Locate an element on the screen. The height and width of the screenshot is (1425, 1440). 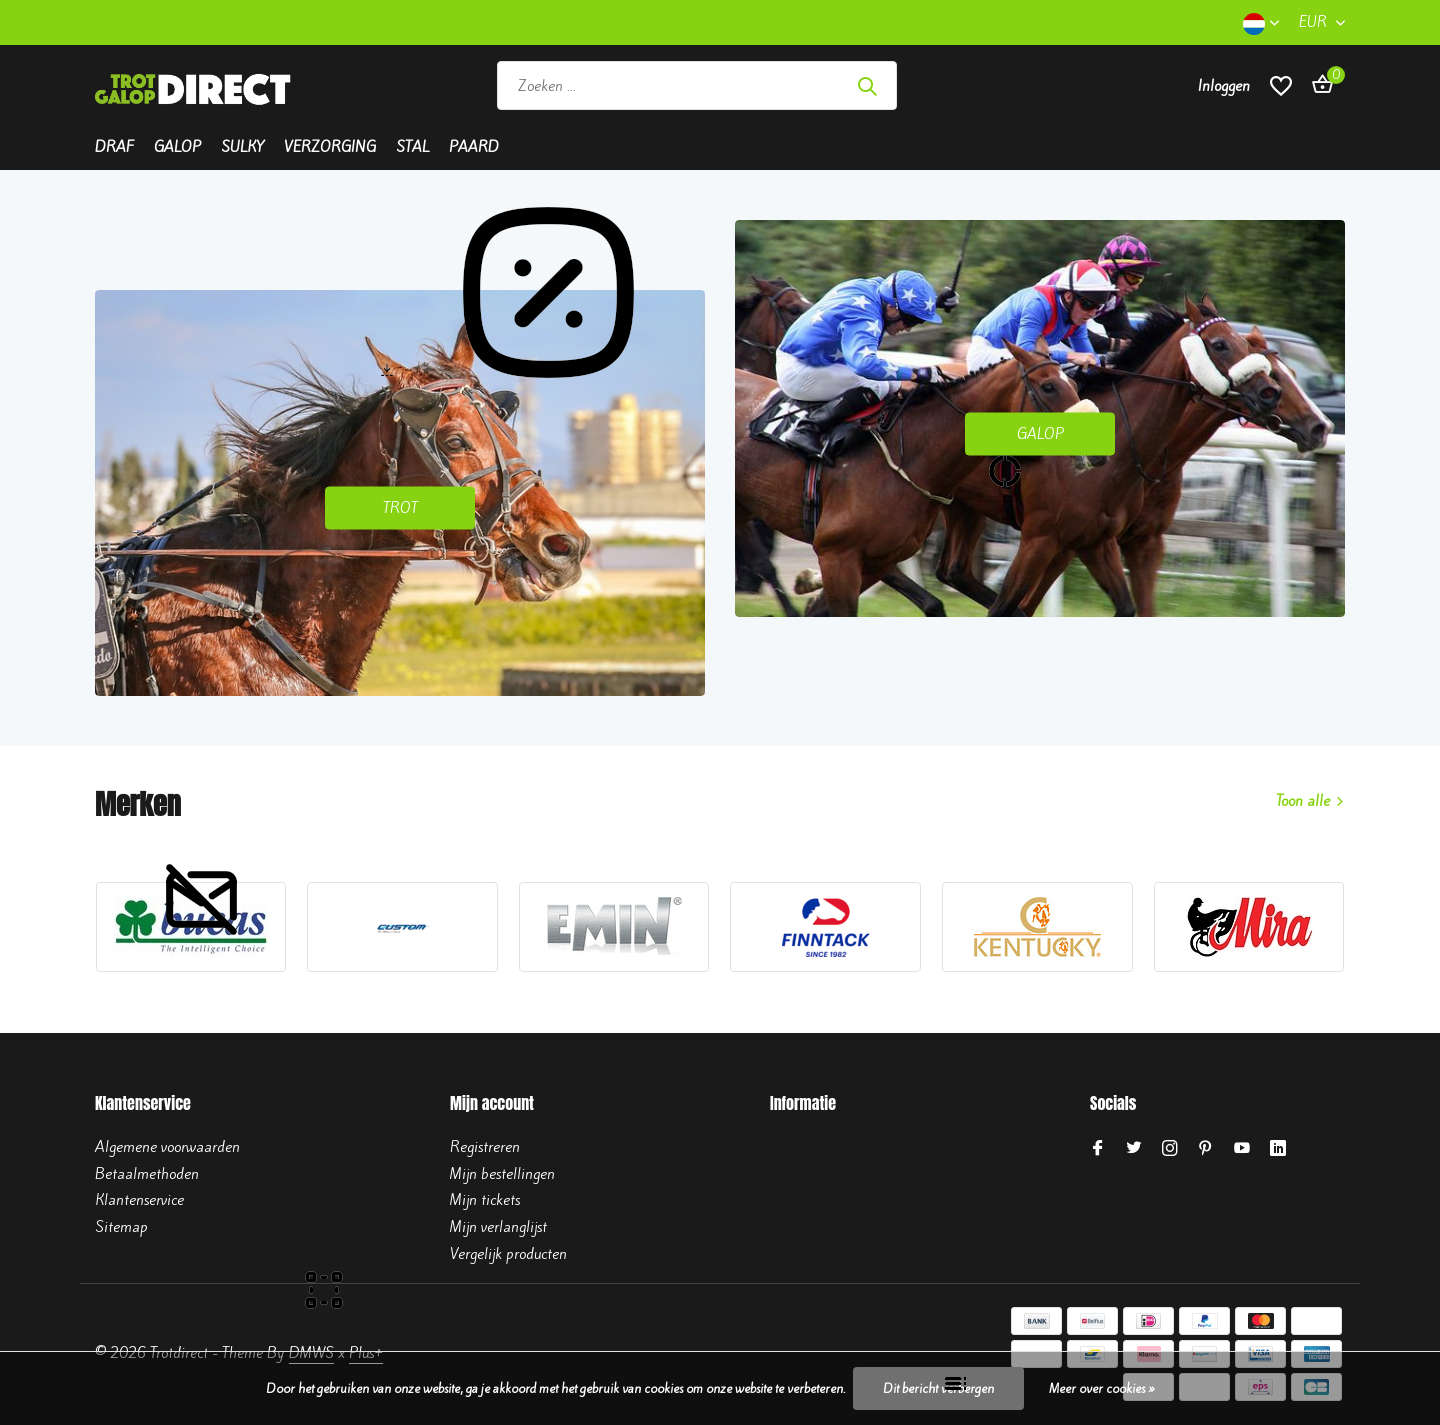
adjust transformation anchor point is located at coordinates (324, 1290).